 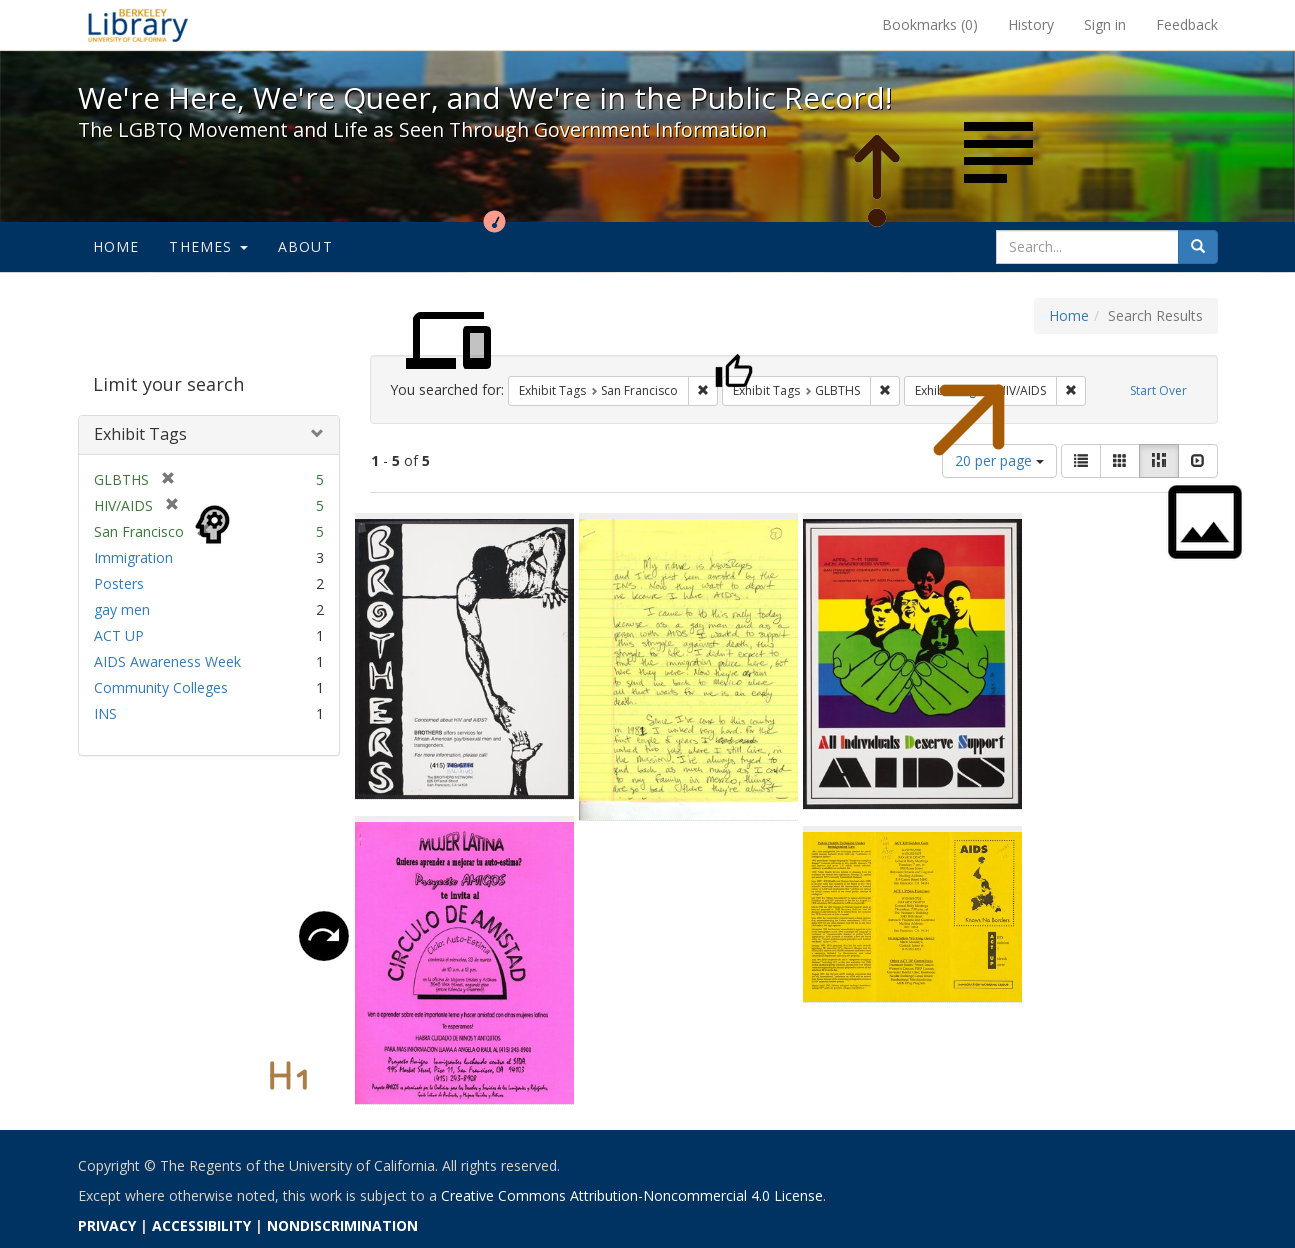 What do you see at coordinates (212, 524) in the screenshot?
I see `access mental health or mindfulness features` at bounding box center [212, 524].